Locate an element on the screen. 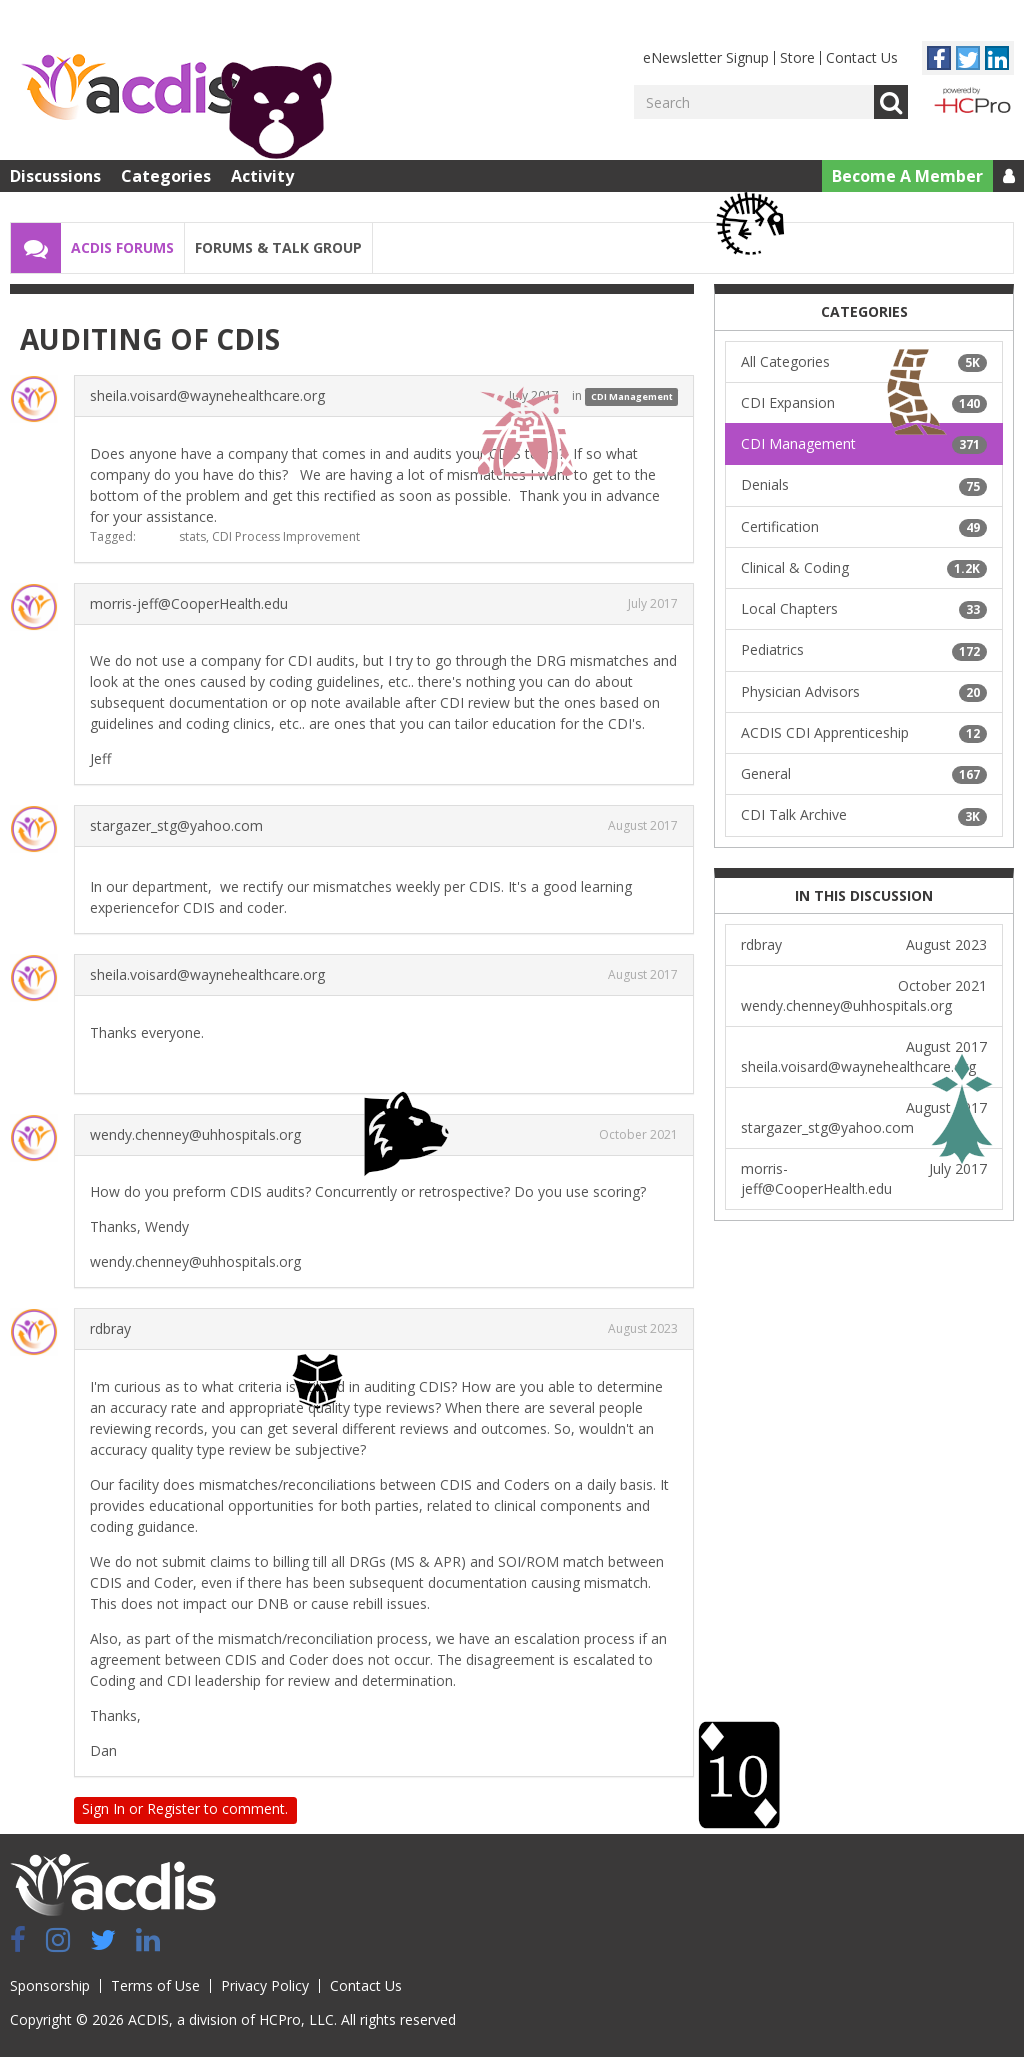 The height and width of the screenshot is (2057, 1024). represents a bear character or avatar in a game is located at coordinates (276, 110).